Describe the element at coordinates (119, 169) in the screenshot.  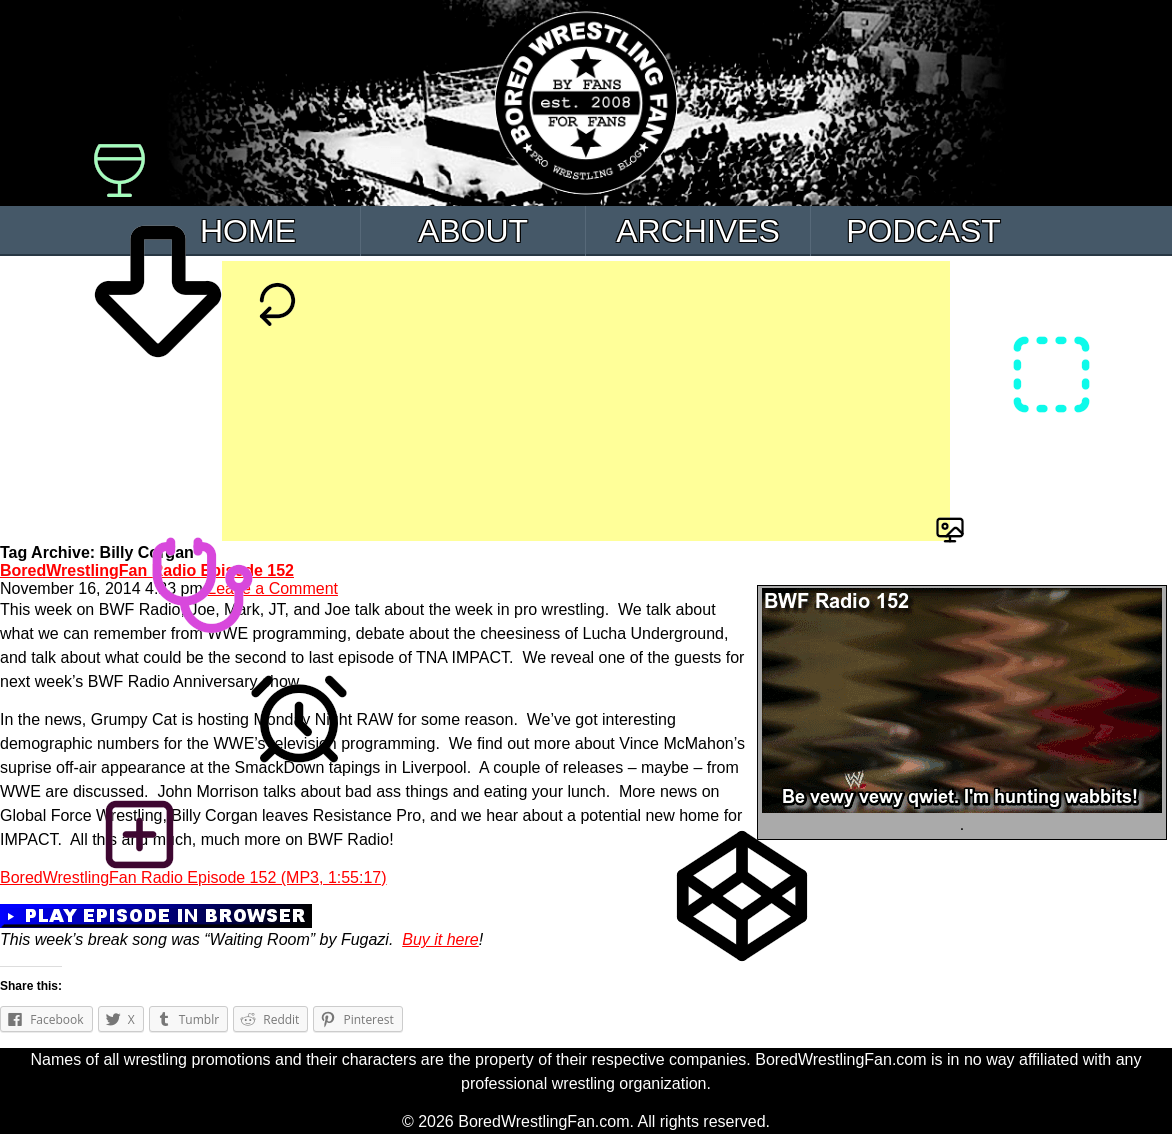
I see `view wine or beverage menu` at that location.